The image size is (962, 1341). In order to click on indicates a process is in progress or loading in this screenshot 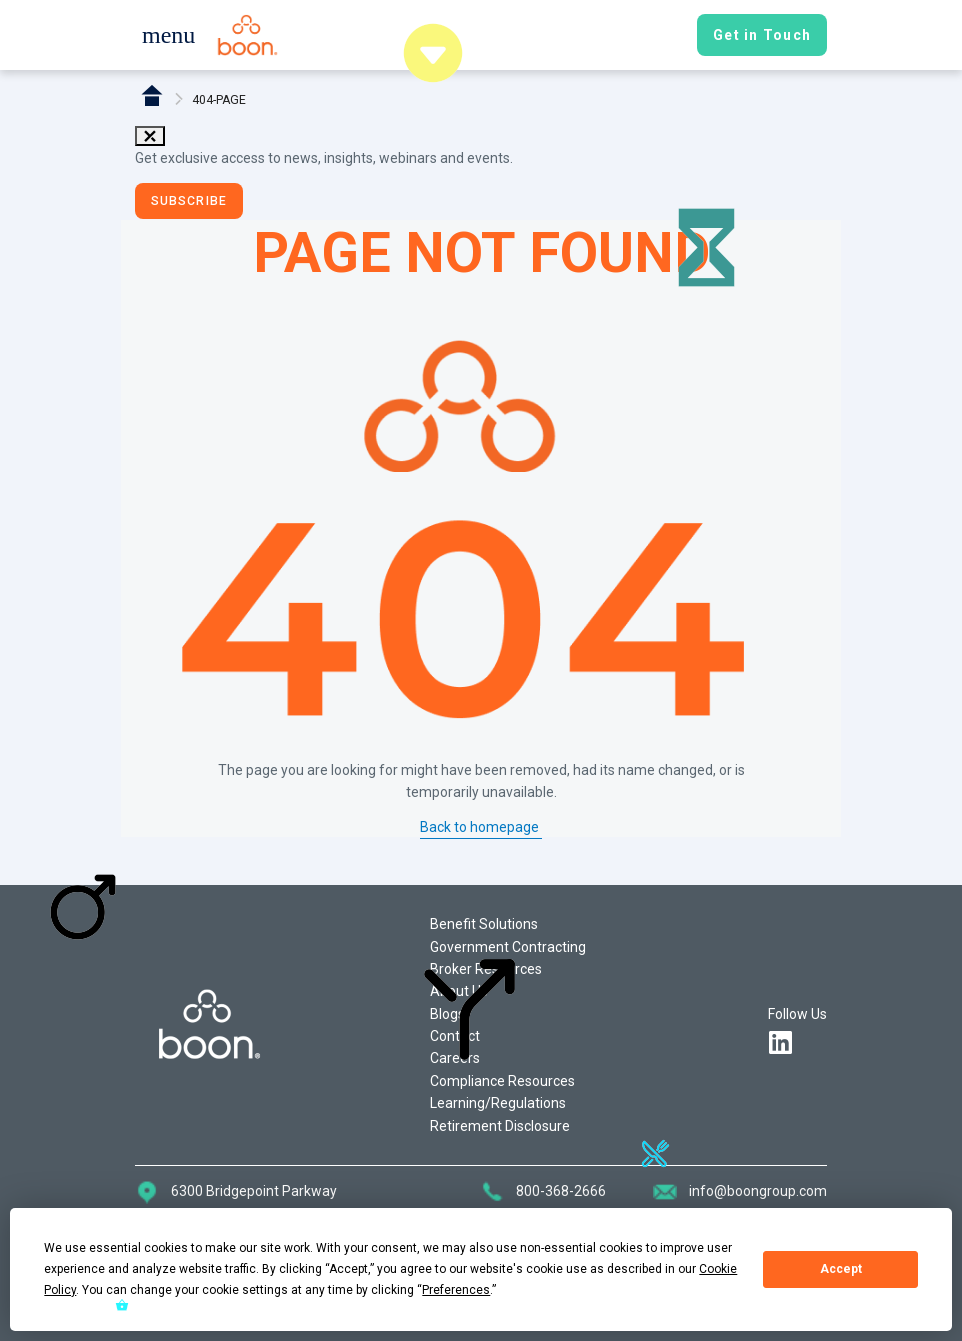, I will do `click(706, 247)`.